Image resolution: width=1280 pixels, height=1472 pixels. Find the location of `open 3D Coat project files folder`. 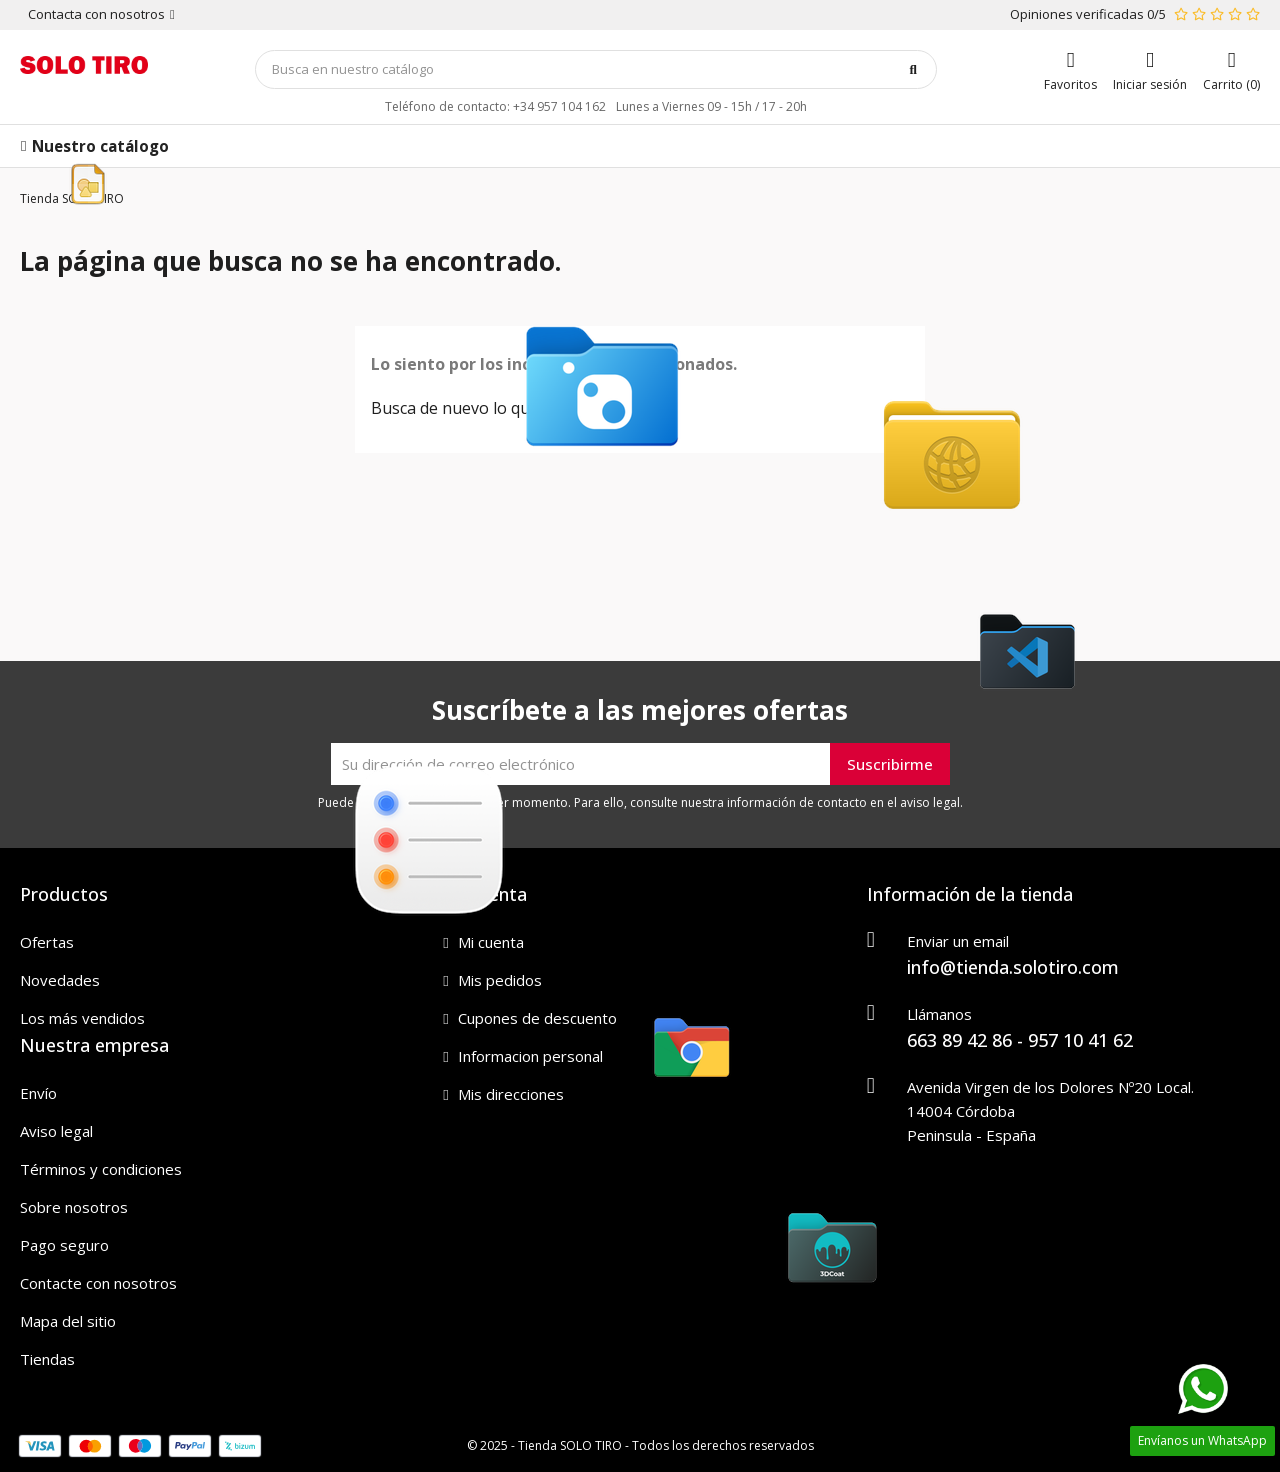

open 3D Coat project files folder is located at coordinates (832, 1250).